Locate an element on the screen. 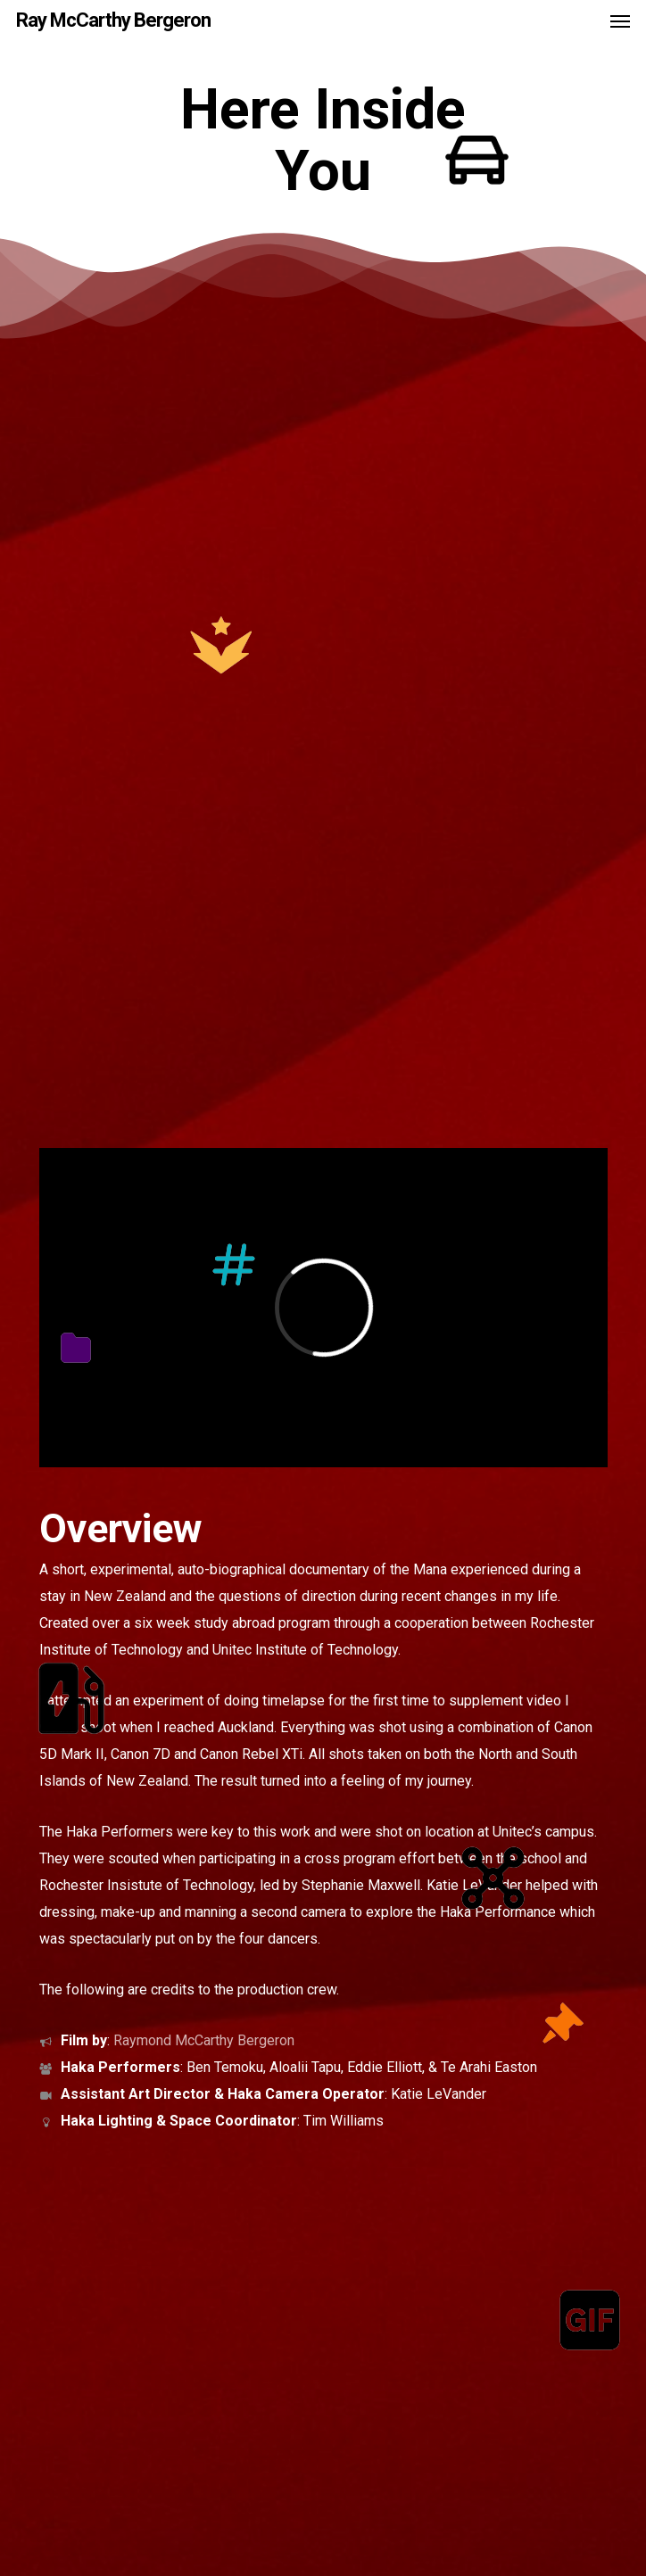  insert a GIF into your message is located at coordinates (590, 2320).